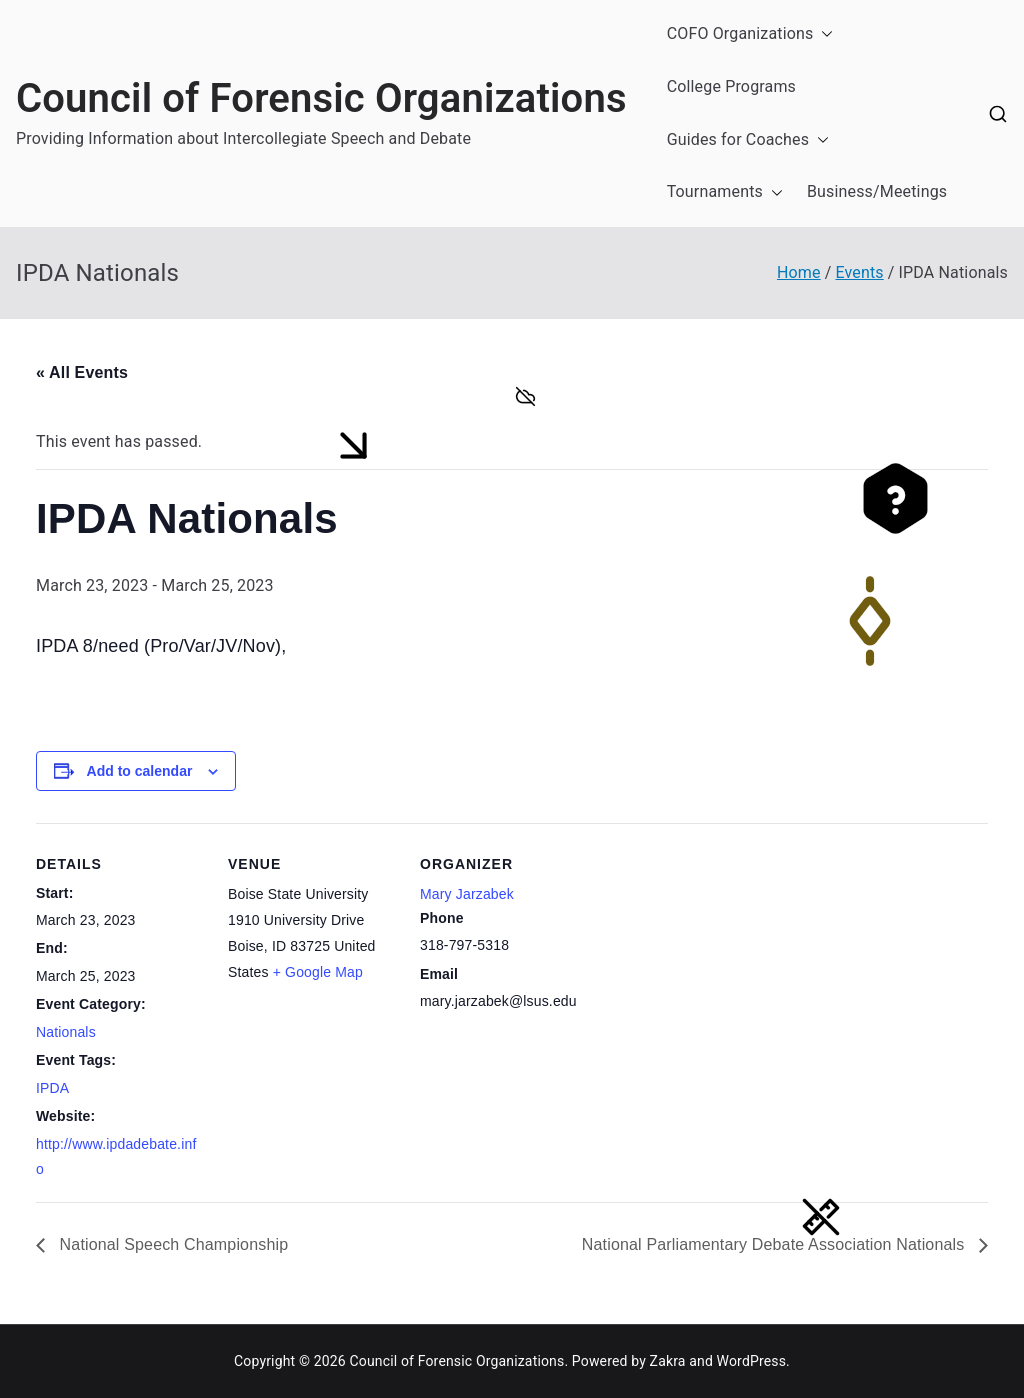  What do you see at coordinates (353, 445) in the screenshot?
I see `navigate to the next item diagonally` at bounding box center [353, 445].